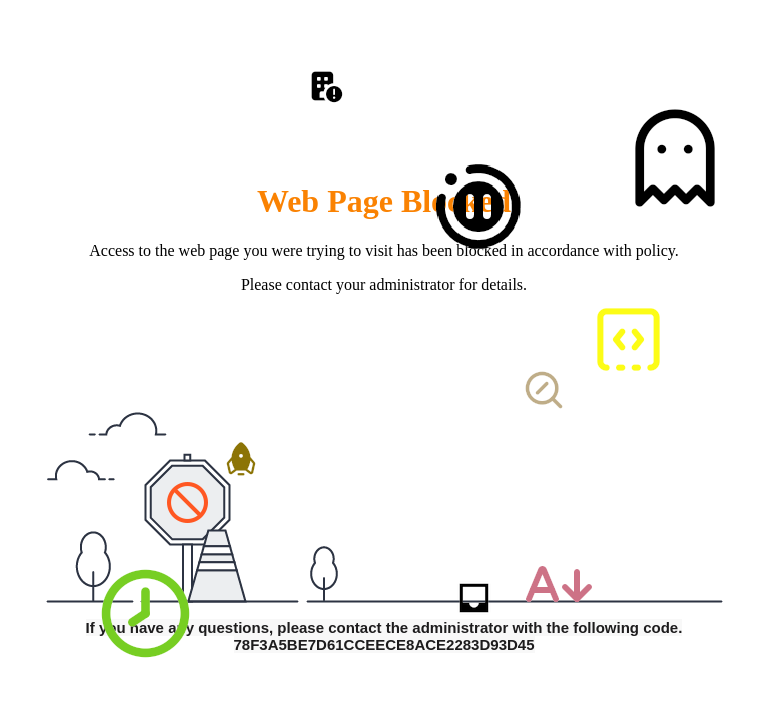  Describe the element at coordinates (675, 158) in the screenshot. I see `toggle incognito or ghost mode` at that location.